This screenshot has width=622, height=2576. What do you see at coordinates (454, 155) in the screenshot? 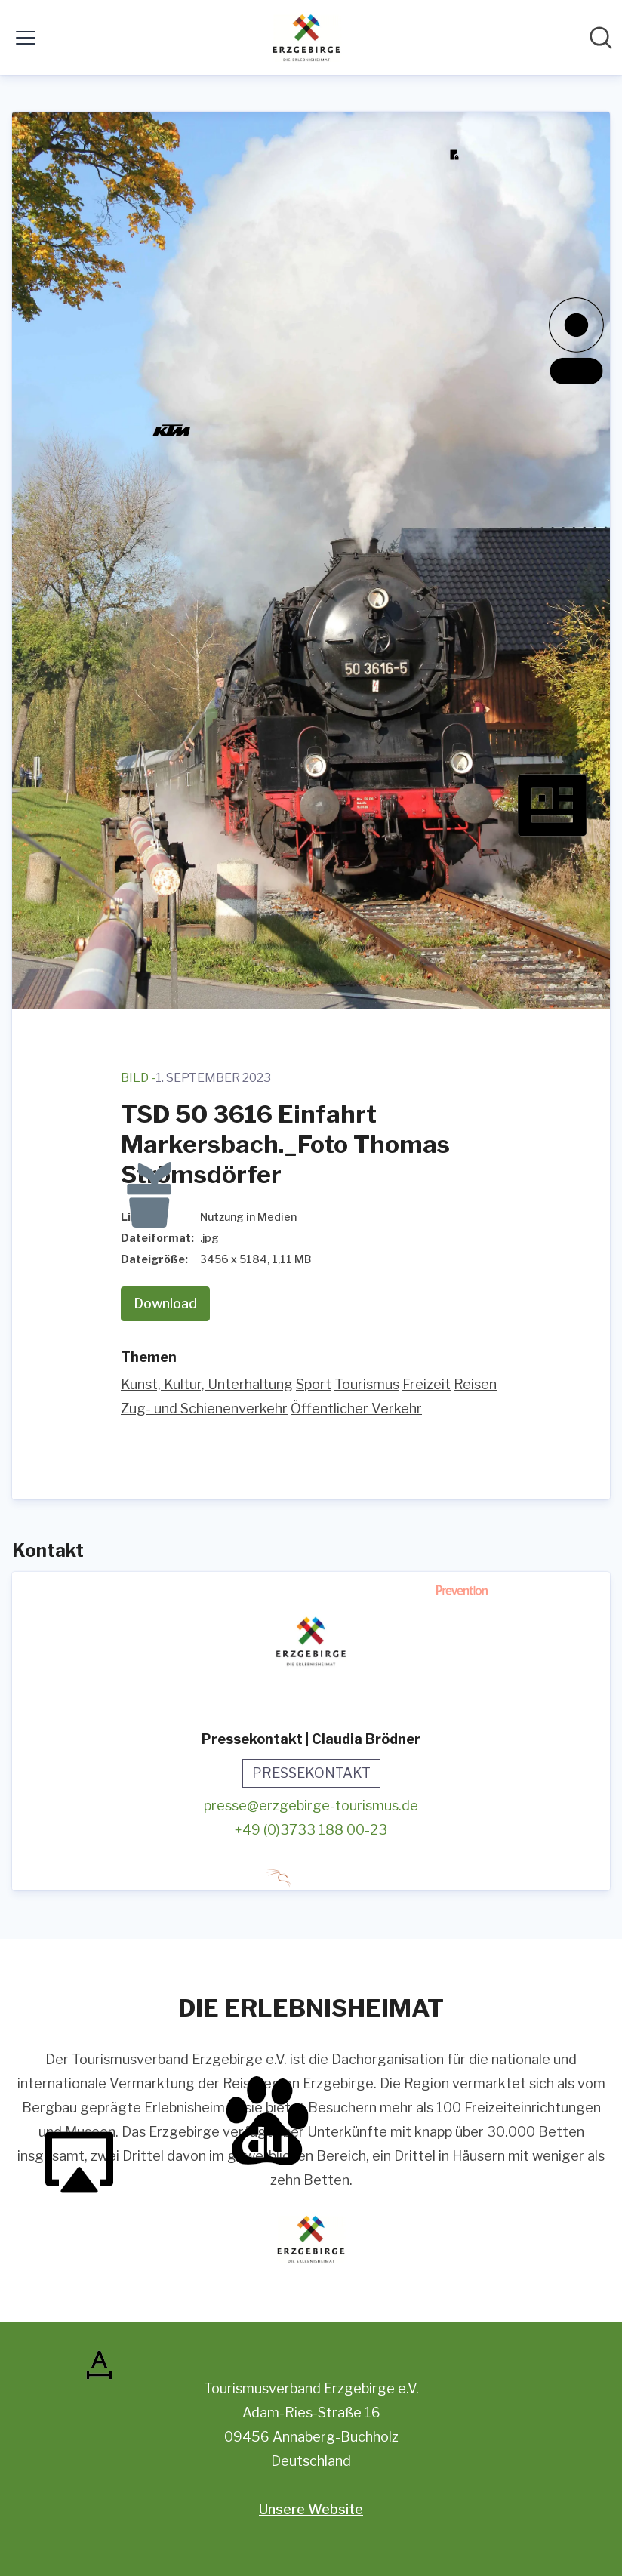
I see `indicates phone is locked or secured` at bounding box center [454, 155].